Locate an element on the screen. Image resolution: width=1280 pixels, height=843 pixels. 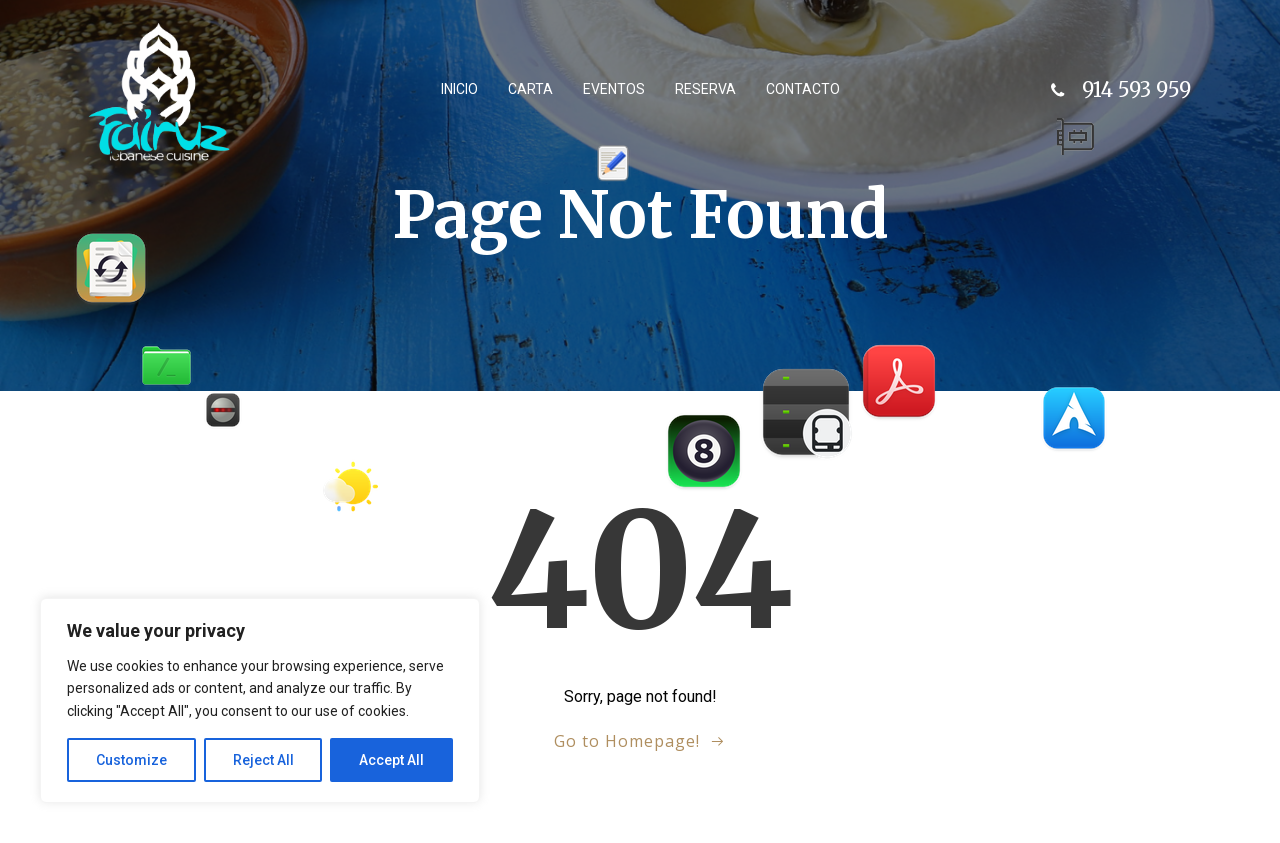
open adobe acrobat reader is located at coordinates (899, 381).